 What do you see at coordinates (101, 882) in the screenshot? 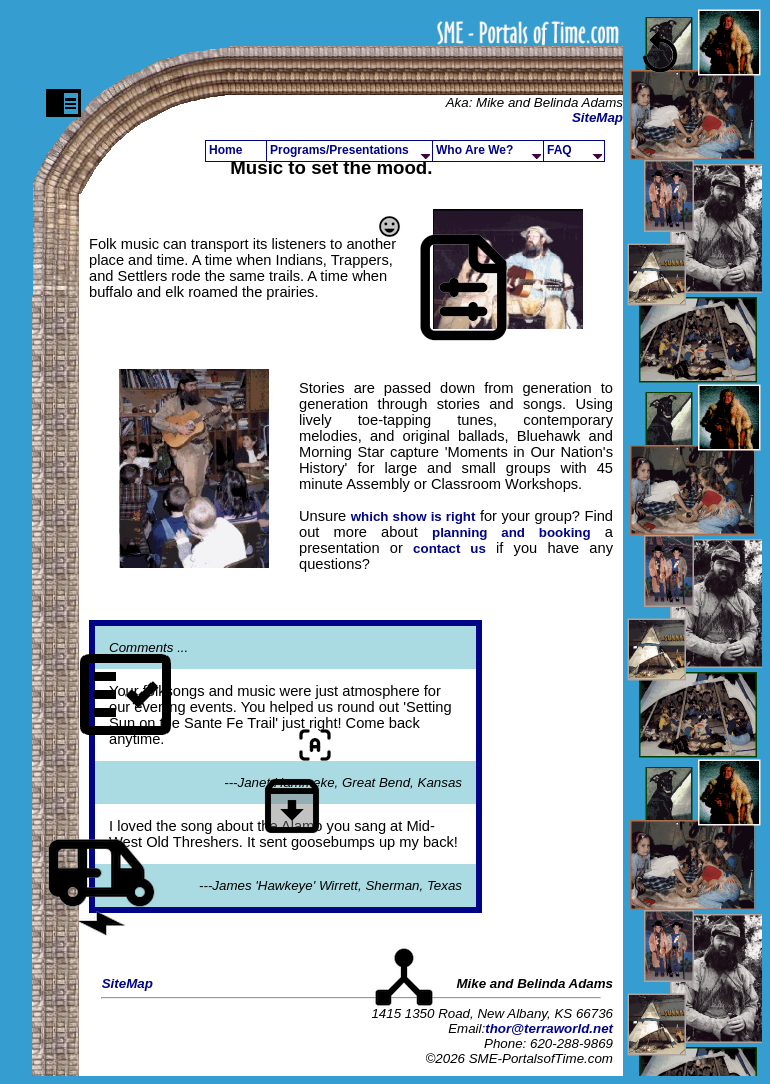
I see `select electric rickshaw as transport option` at bounding box center [101, 882].